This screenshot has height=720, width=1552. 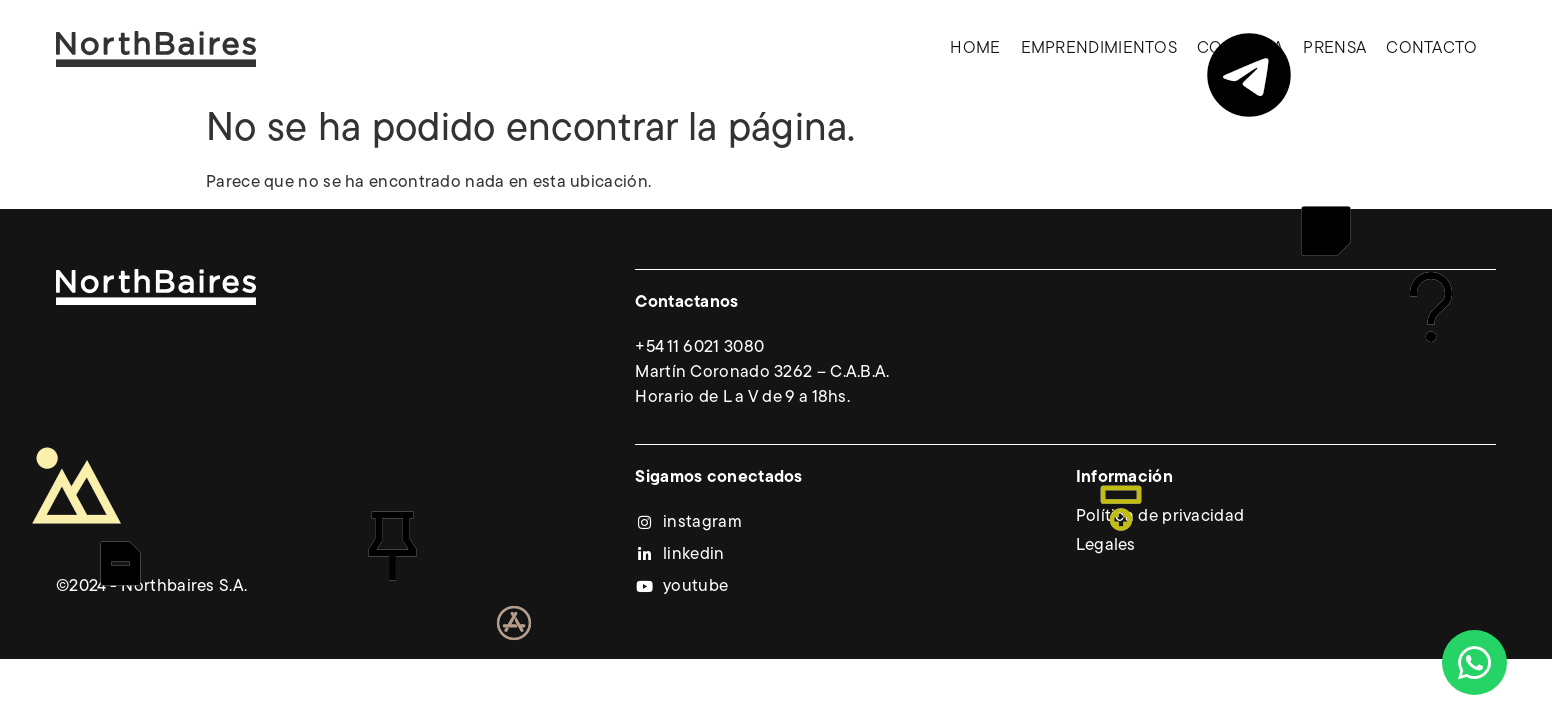 I want to click on access help or support information, so click(x=1431, y=307).